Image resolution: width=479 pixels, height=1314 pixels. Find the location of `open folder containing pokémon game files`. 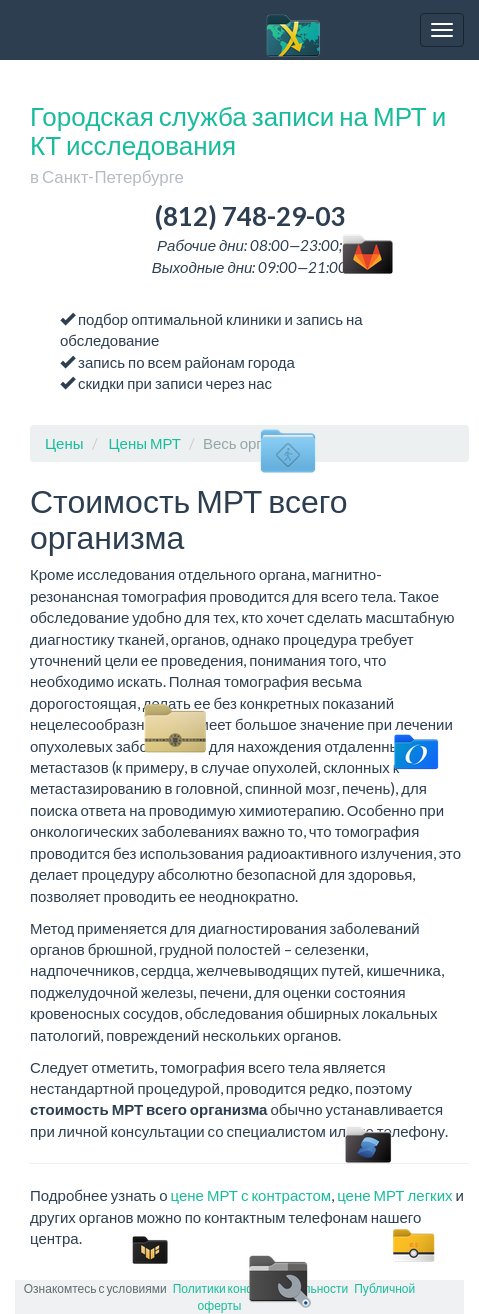

open folder containing pokémon game files is located at coordinates (413, 1246).